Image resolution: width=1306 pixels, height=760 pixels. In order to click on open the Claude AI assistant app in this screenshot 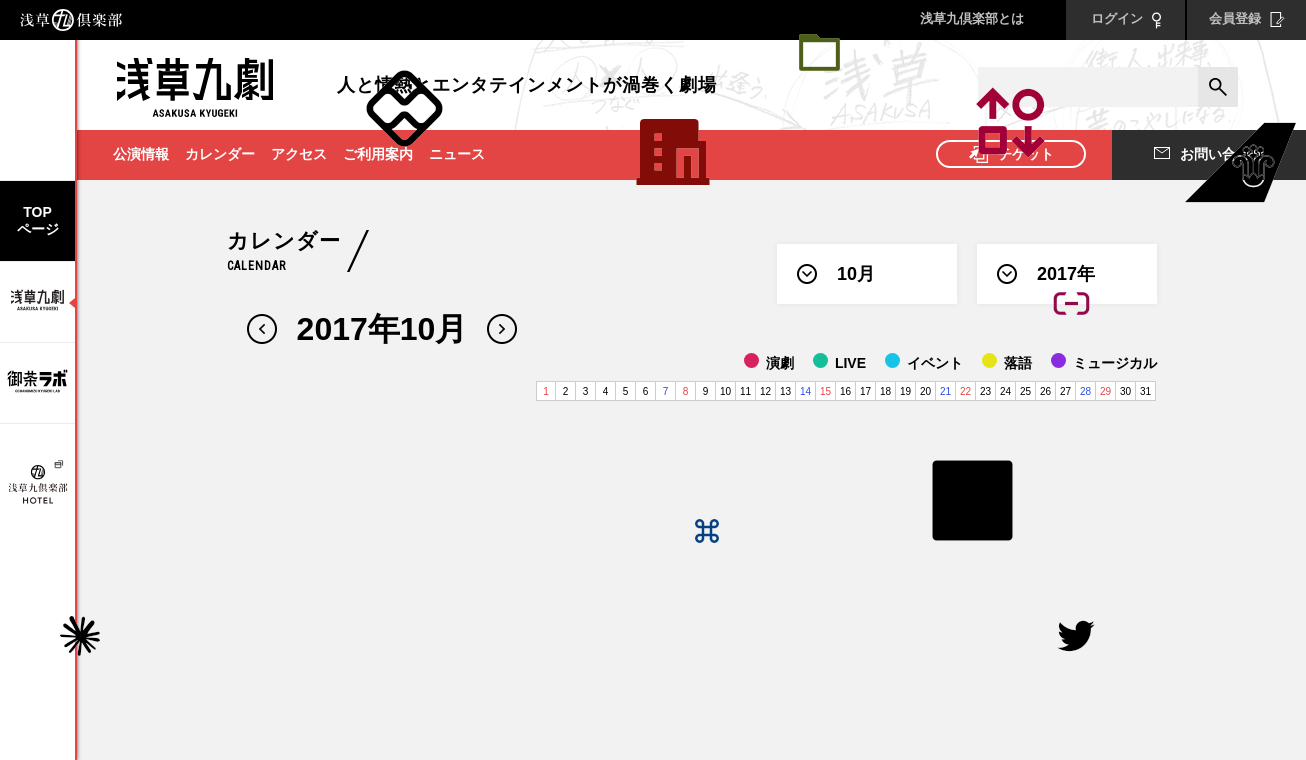, I will do `click(80, 636)`.